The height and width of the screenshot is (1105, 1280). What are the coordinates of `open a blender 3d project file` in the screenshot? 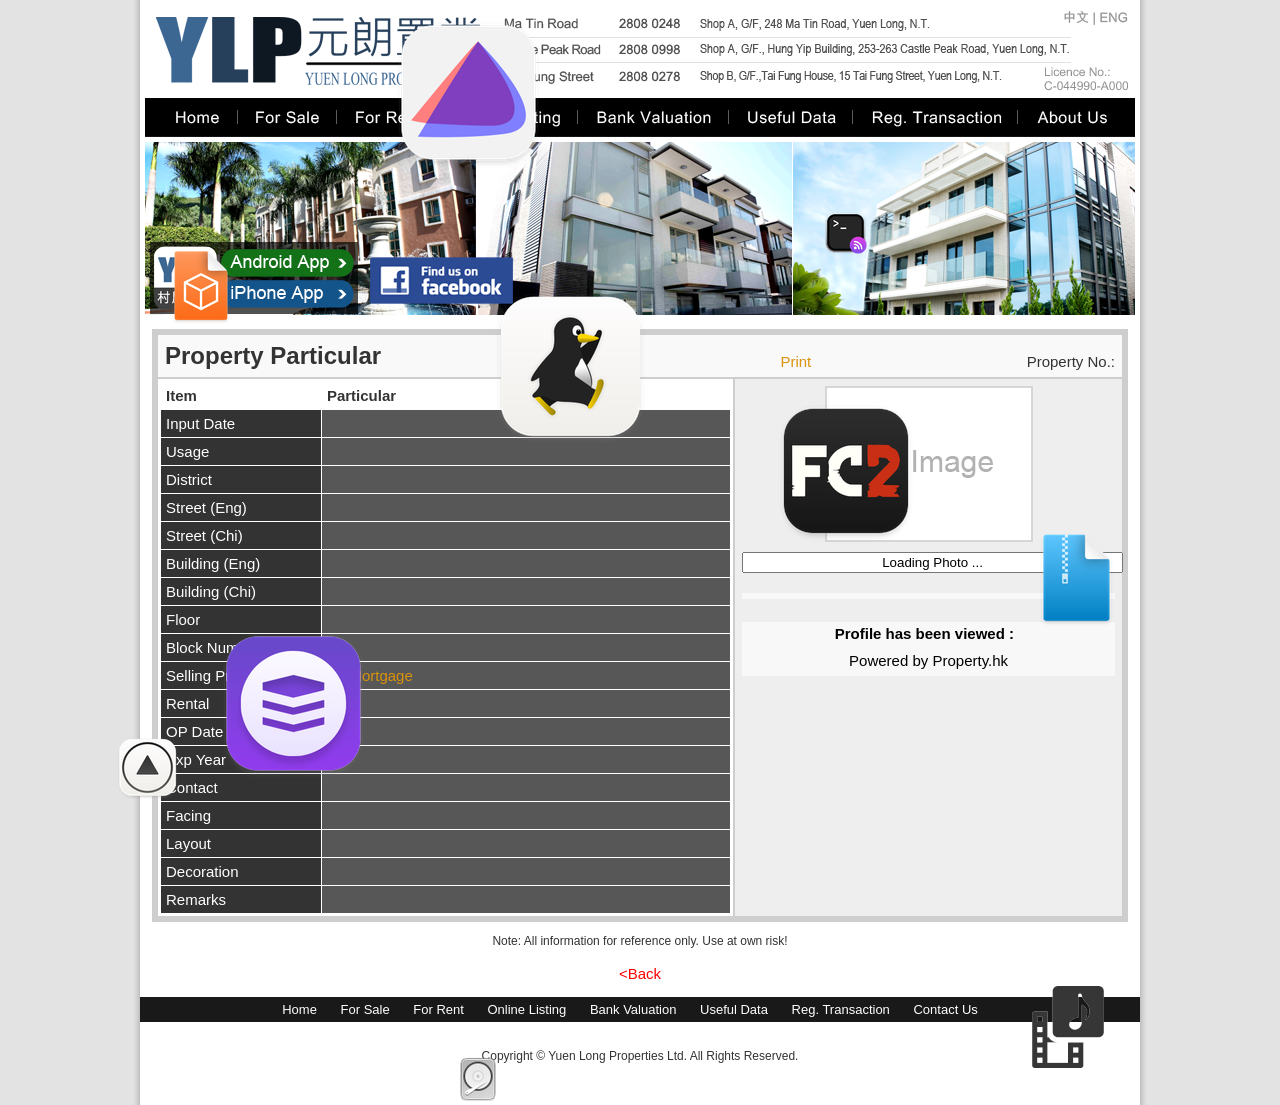 It's located at (201, 287).